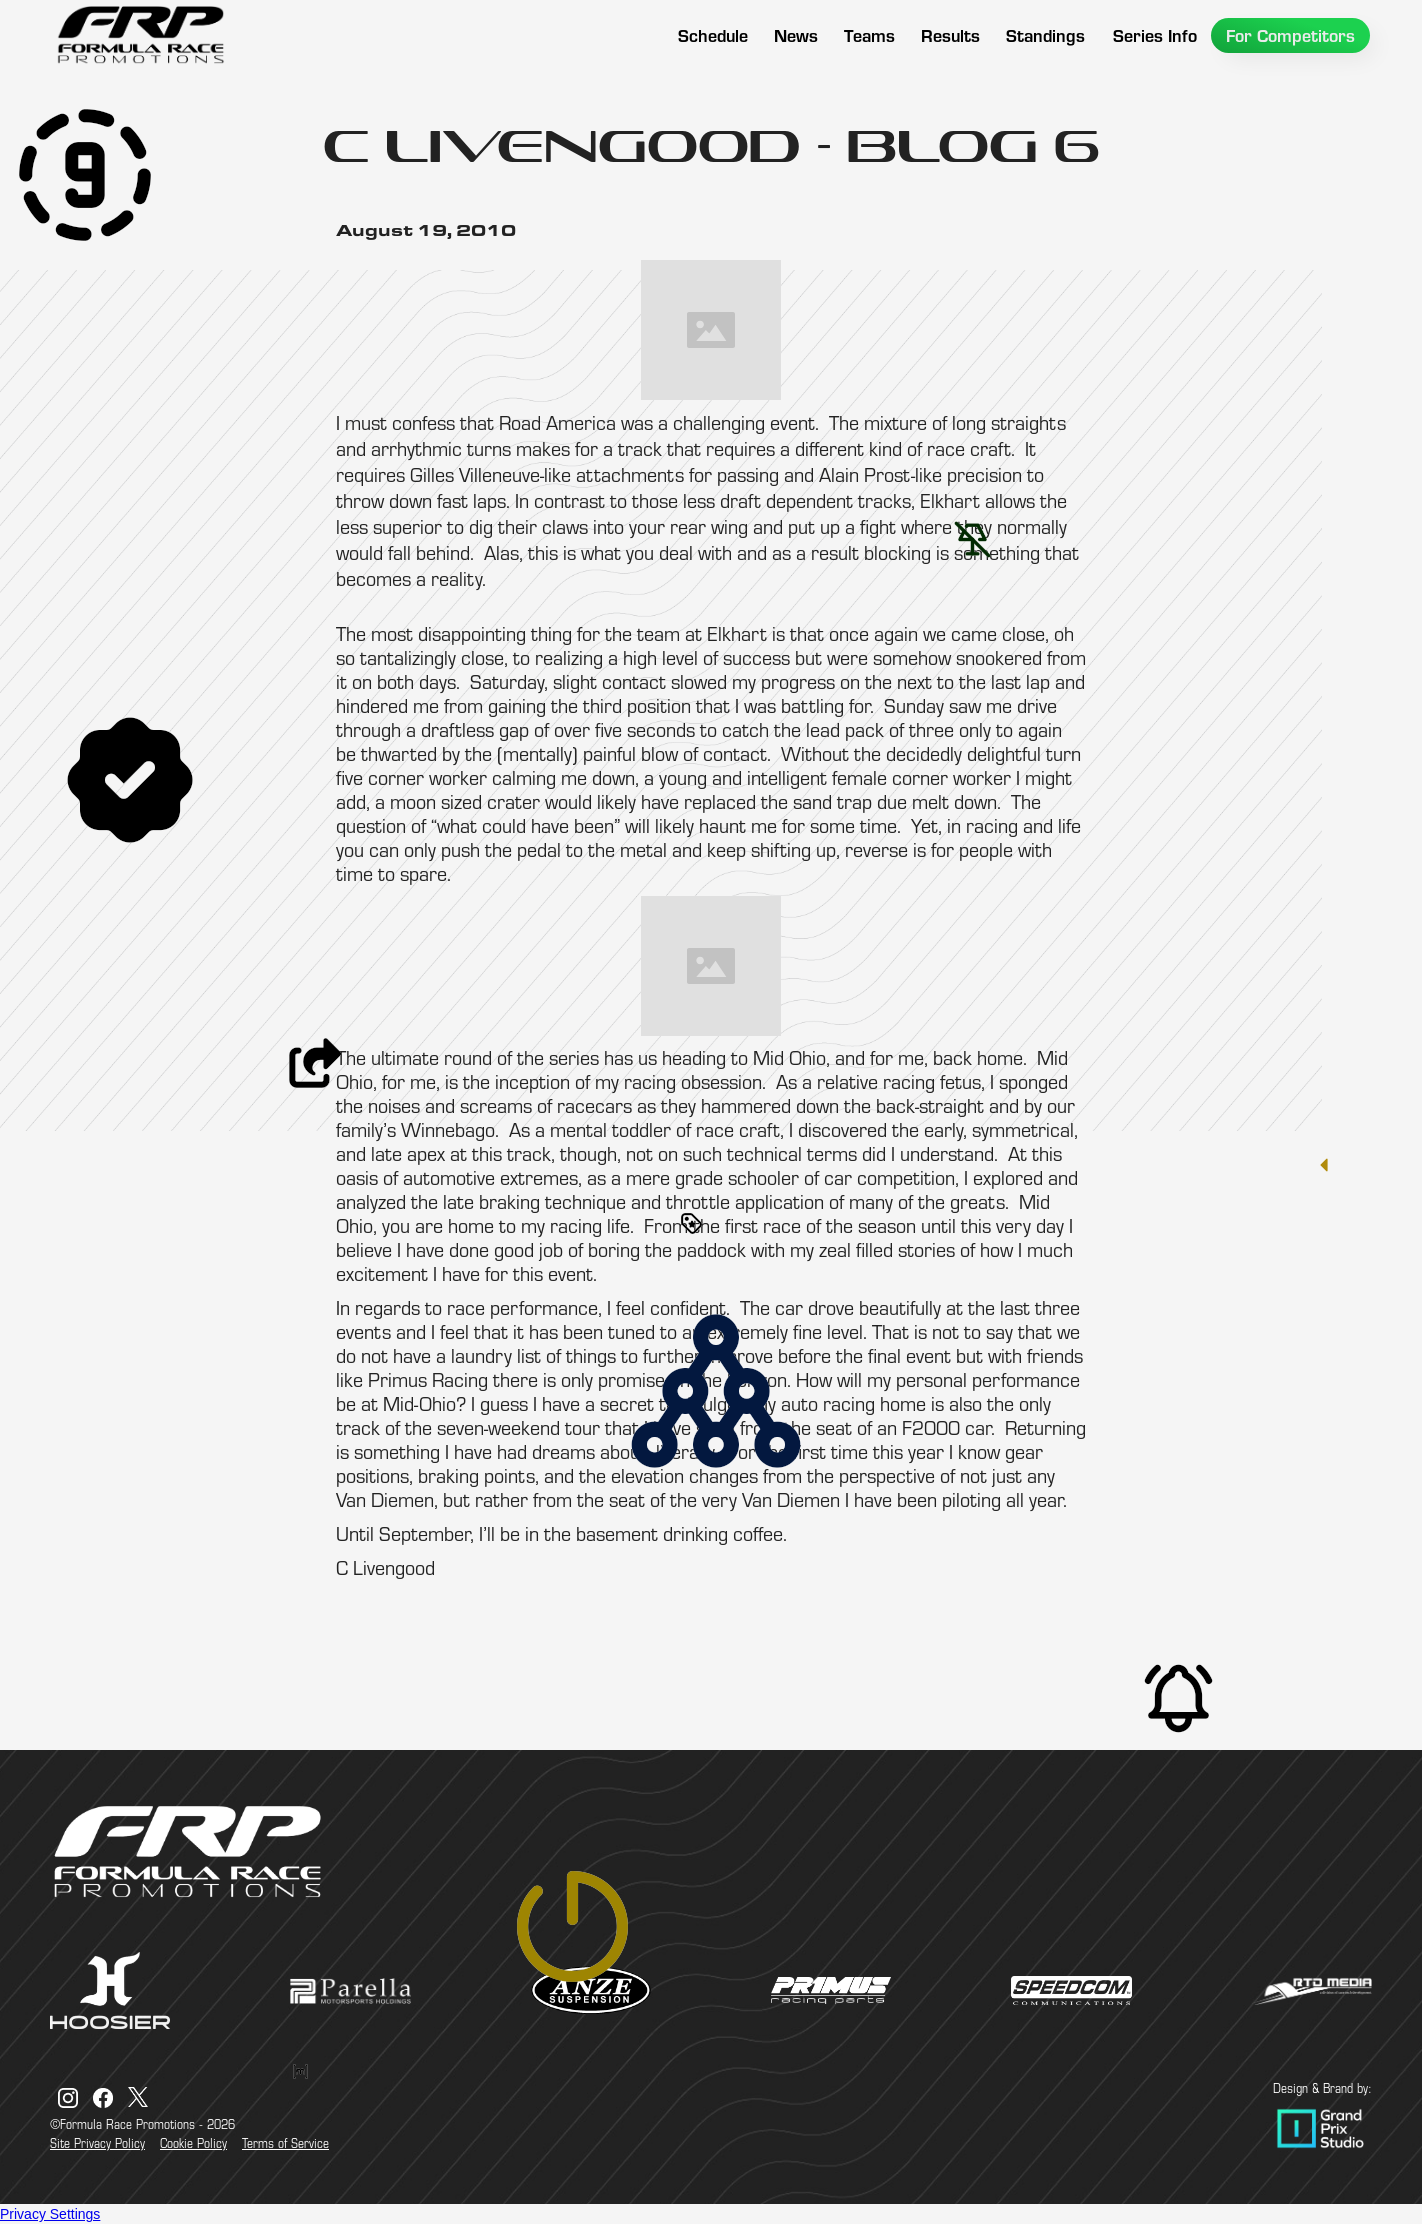  Describe the element at coordinates (572, 1926) in the screenshot. I see `link to gravatar profile settings` at that location.